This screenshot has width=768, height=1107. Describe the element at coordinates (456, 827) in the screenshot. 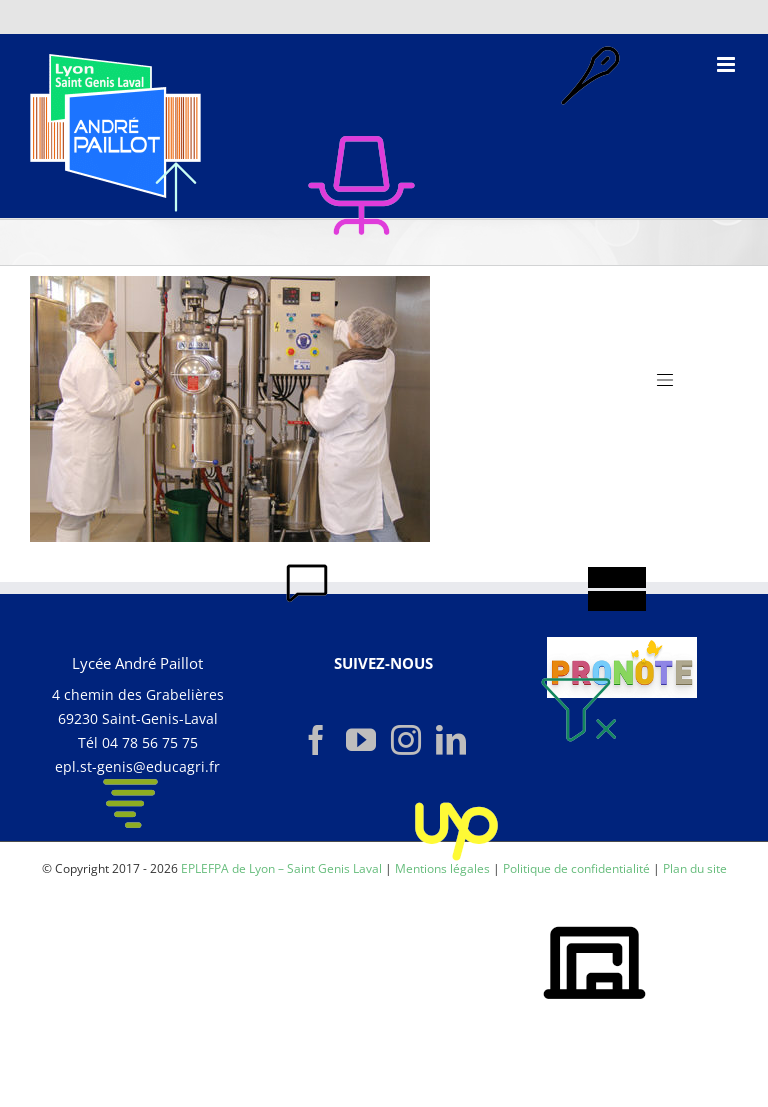

I see `link to upwork freelancer profile` at that location.